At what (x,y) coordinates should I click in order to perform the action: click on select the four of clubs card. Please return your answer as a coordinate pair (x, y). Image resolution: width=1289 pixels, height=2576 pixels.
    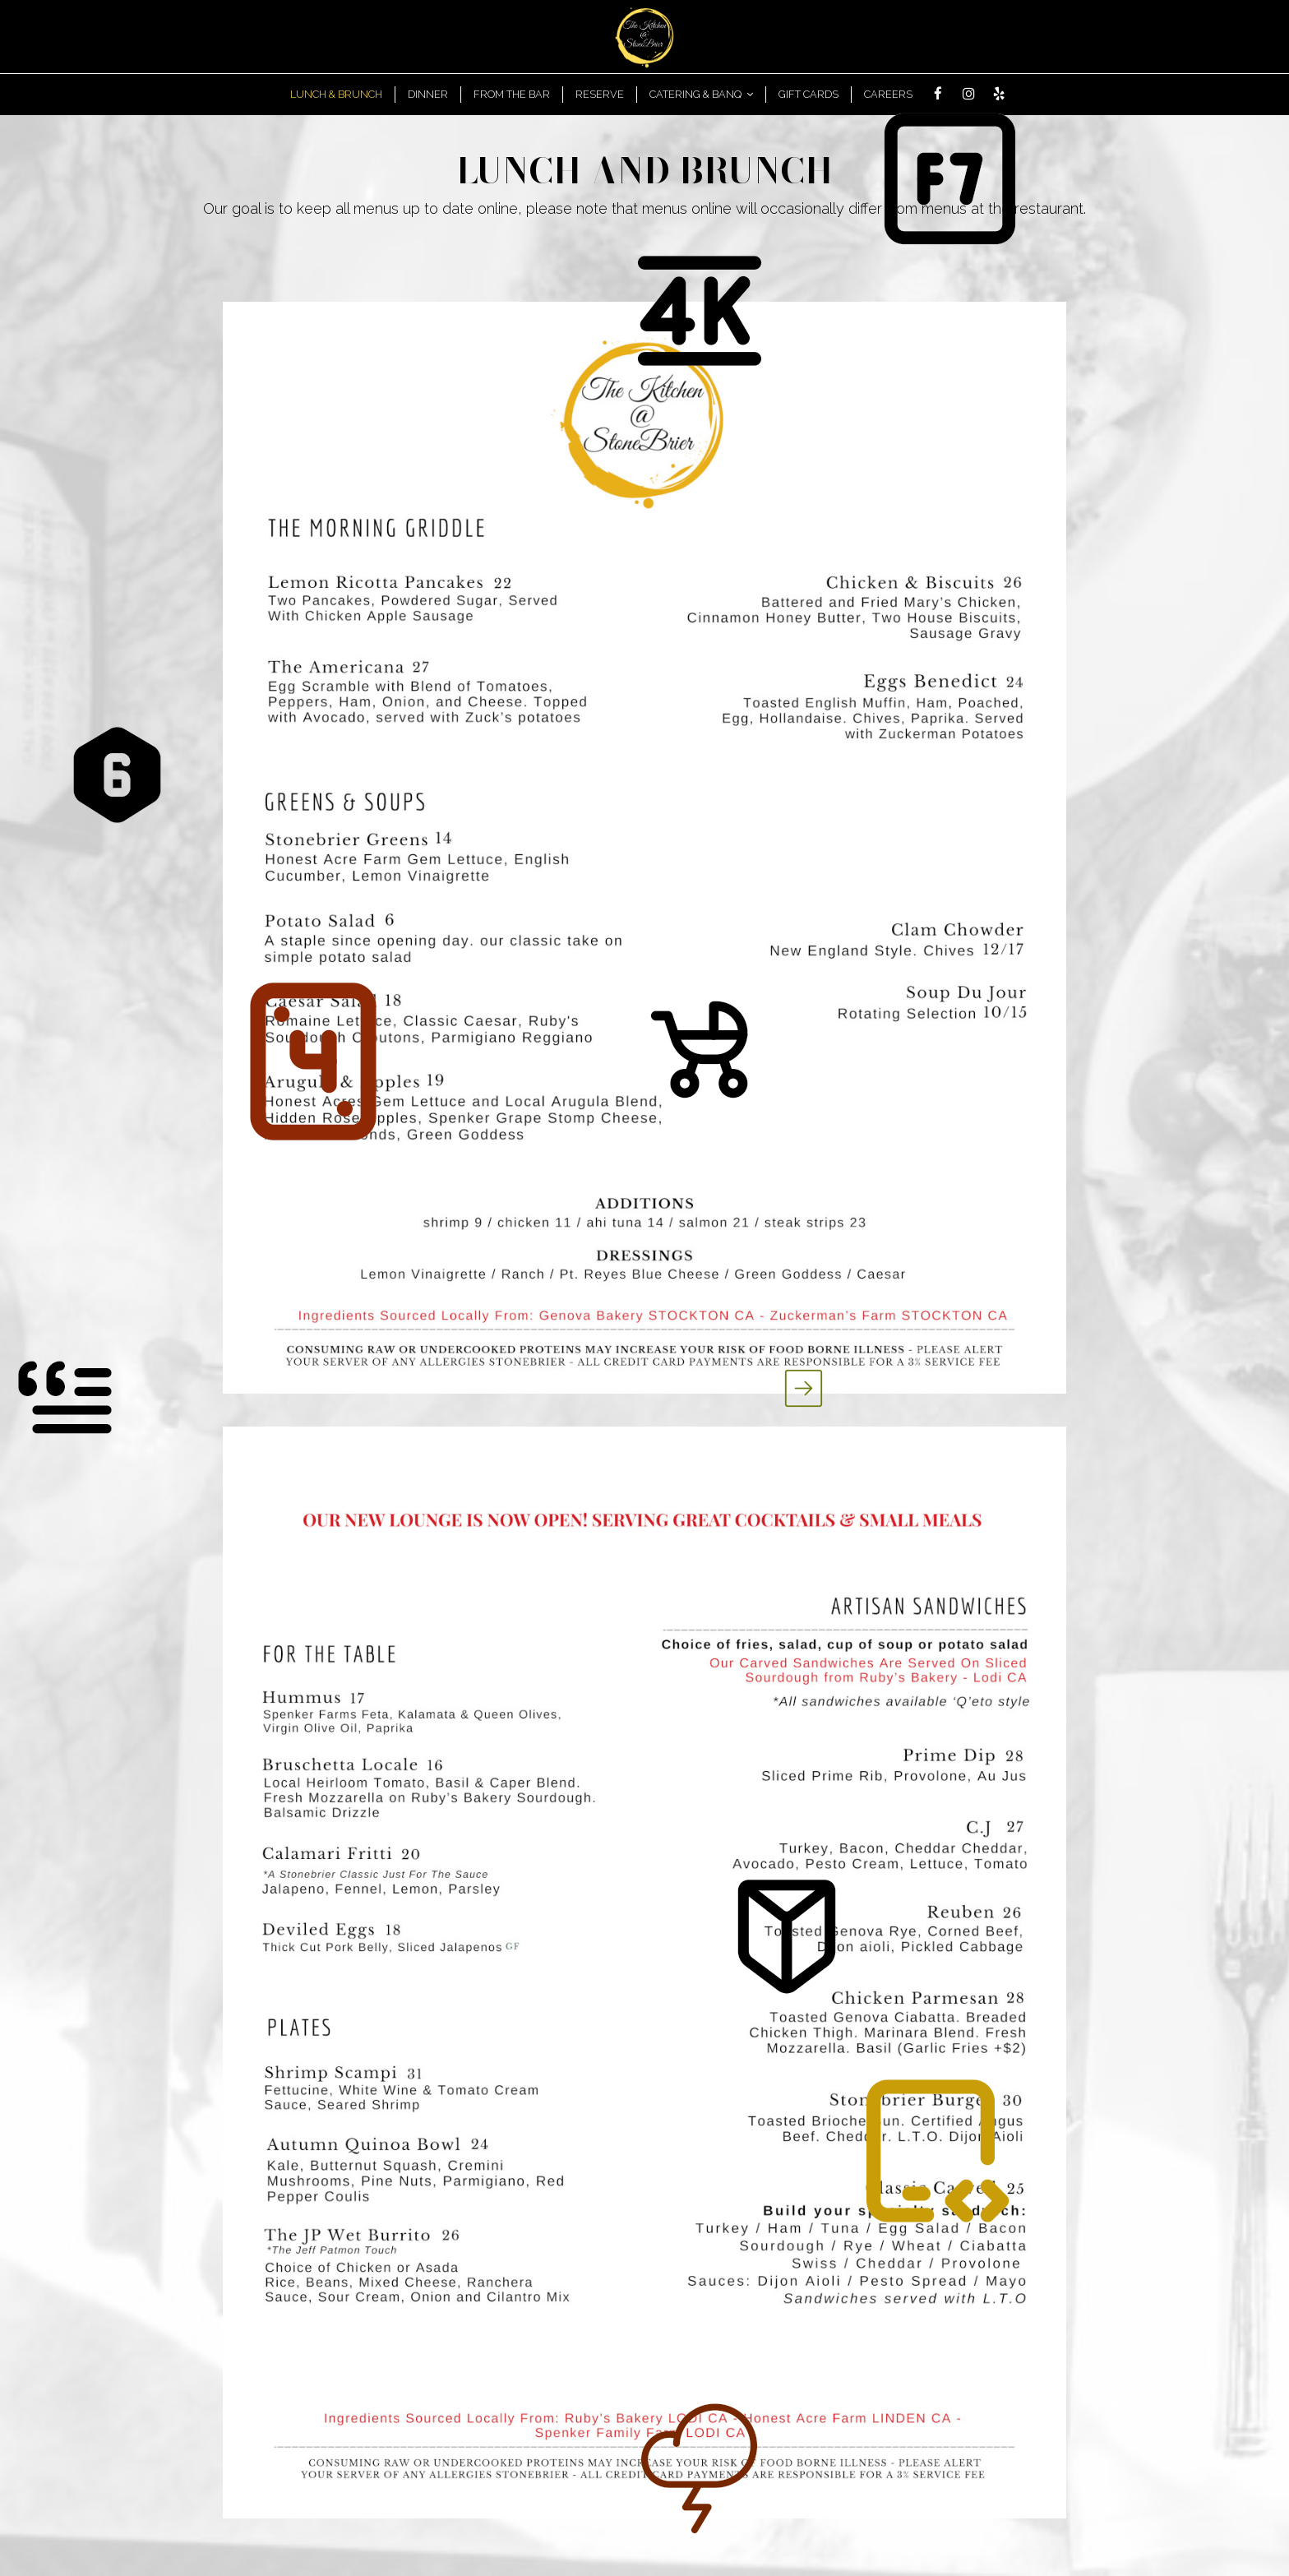
    Looking at the image, I should click on (313, 1061).